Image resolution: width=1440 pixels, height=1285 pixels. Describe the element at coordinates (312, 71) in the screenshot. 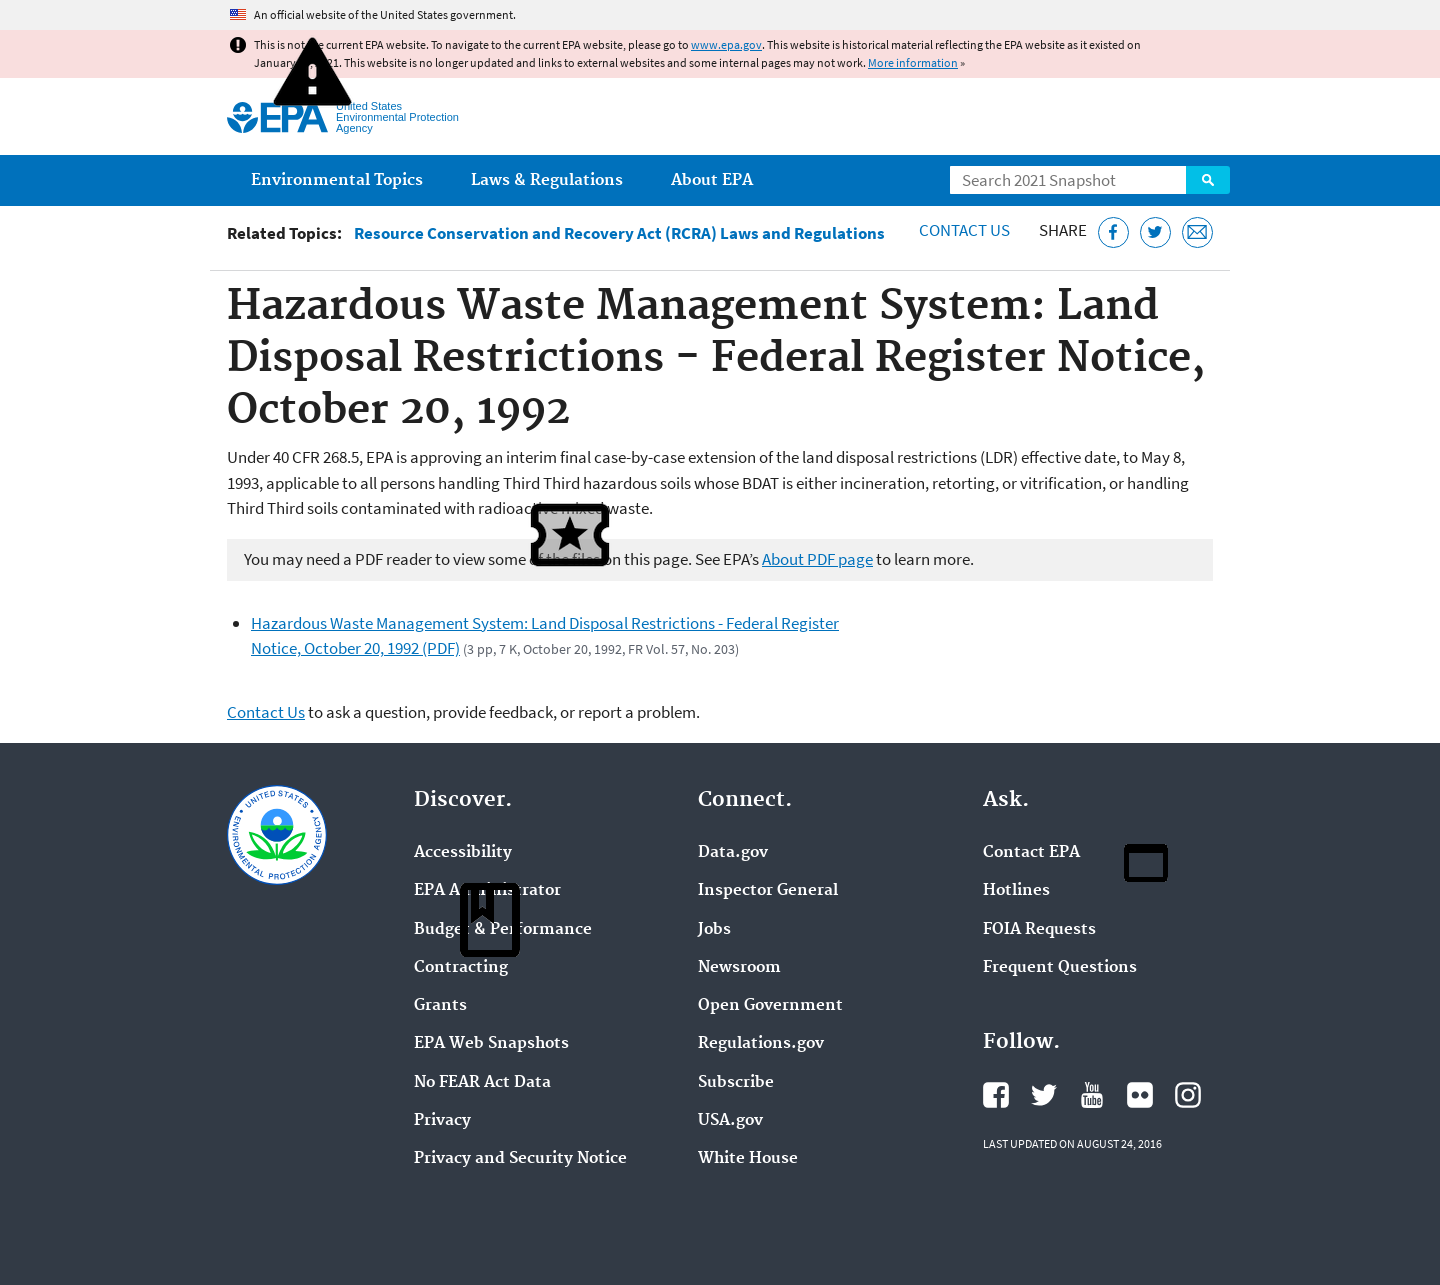

I see `indicates a warning or potential problem` at that location.